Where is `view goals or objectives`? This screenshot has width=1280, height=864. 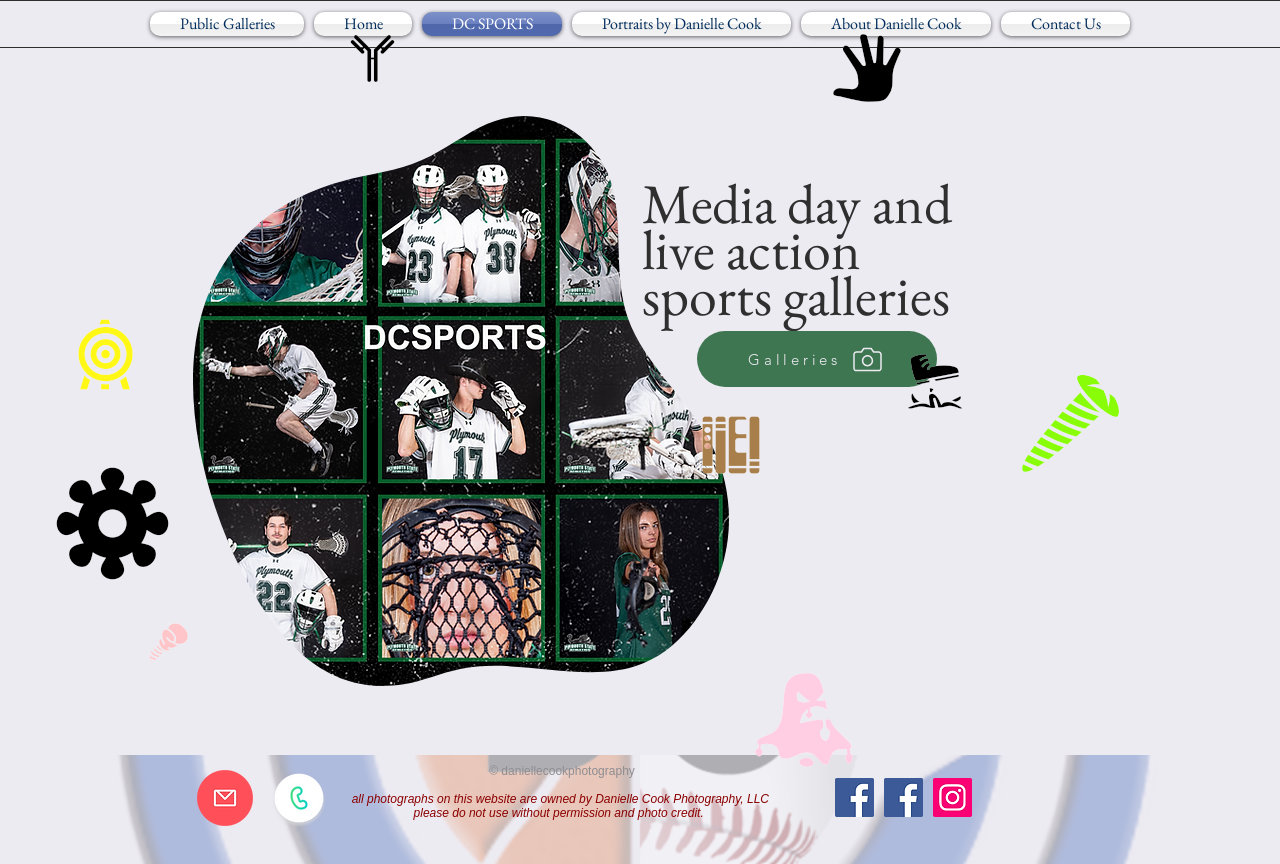 view goals or objectives is located at coordinates (105, 354).